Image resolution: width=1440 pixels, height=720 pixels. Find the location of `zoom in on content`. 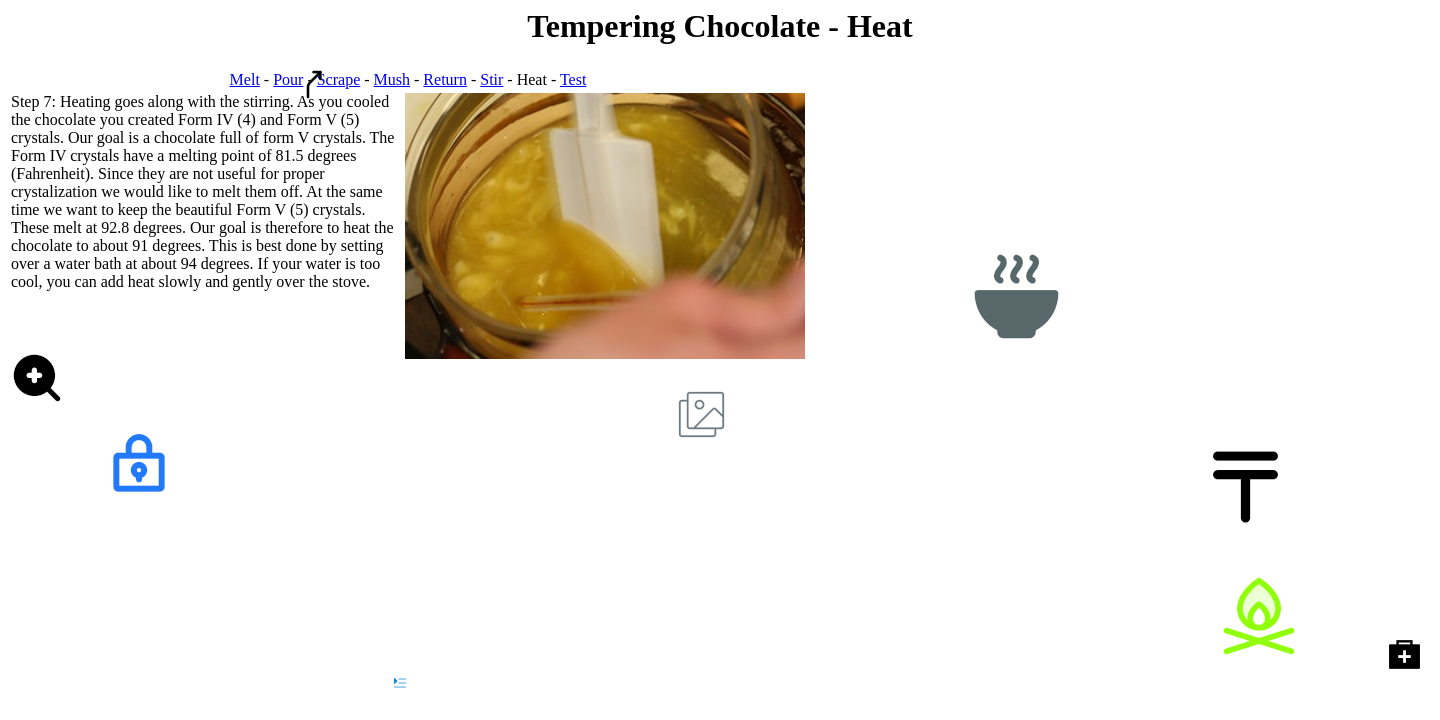

zoom in on content is located at coordinates (37, 378).